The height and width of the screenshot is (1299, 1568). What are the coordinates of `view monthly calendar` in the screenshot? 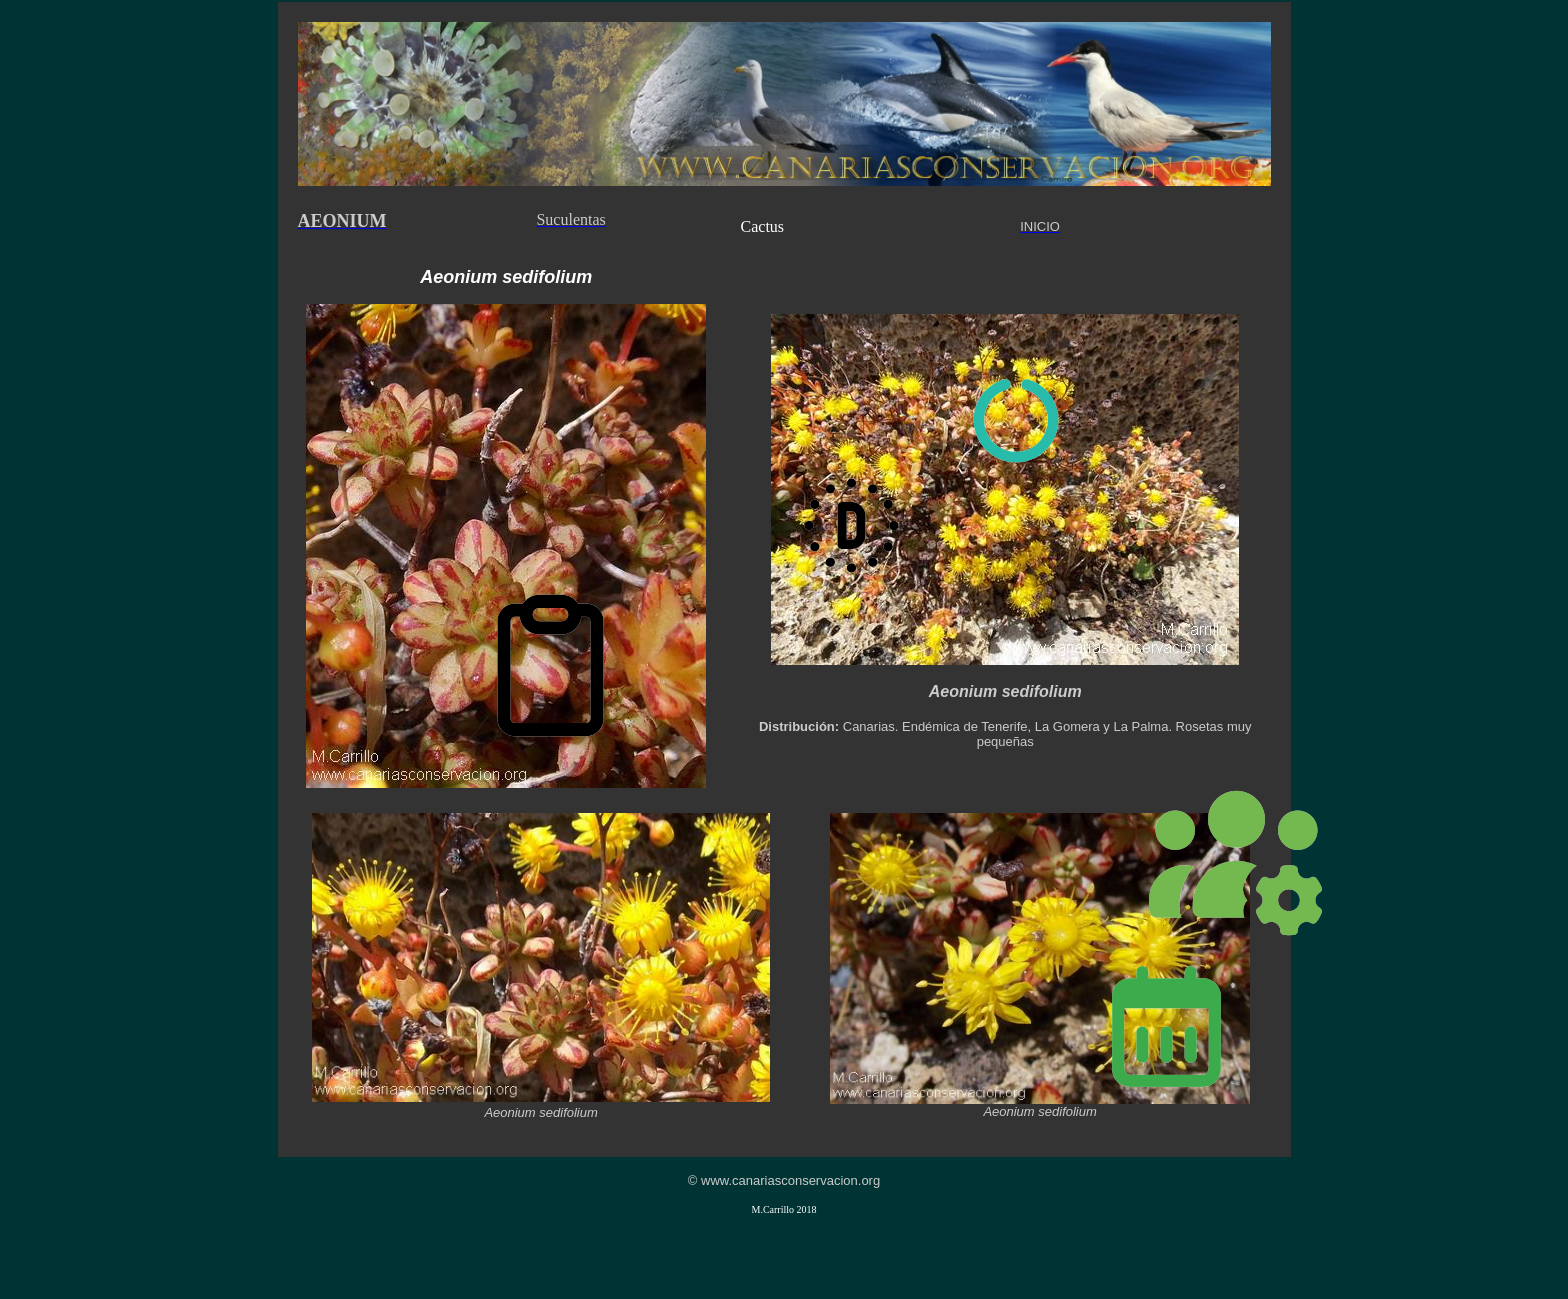 It's located at (1166, 1026).